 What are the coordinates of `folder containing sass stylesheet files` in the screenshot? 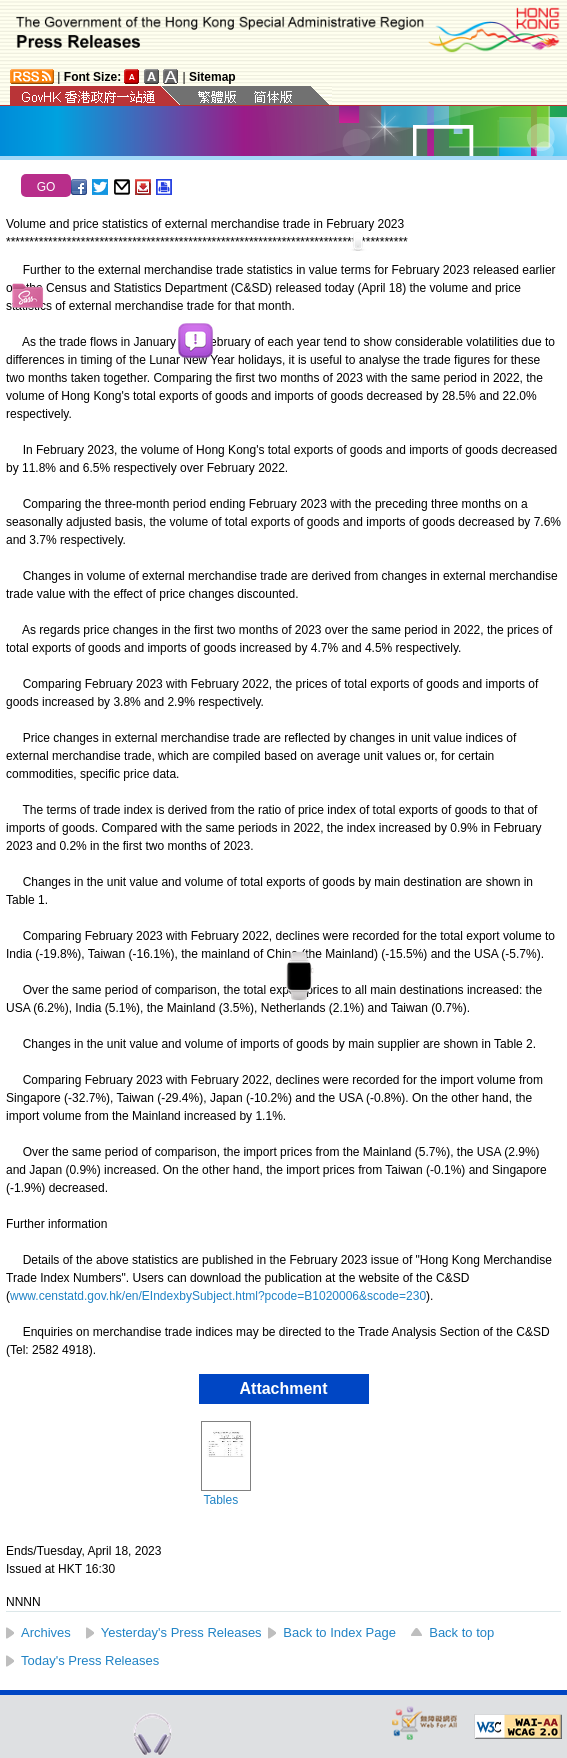 It's located at (27, 296).